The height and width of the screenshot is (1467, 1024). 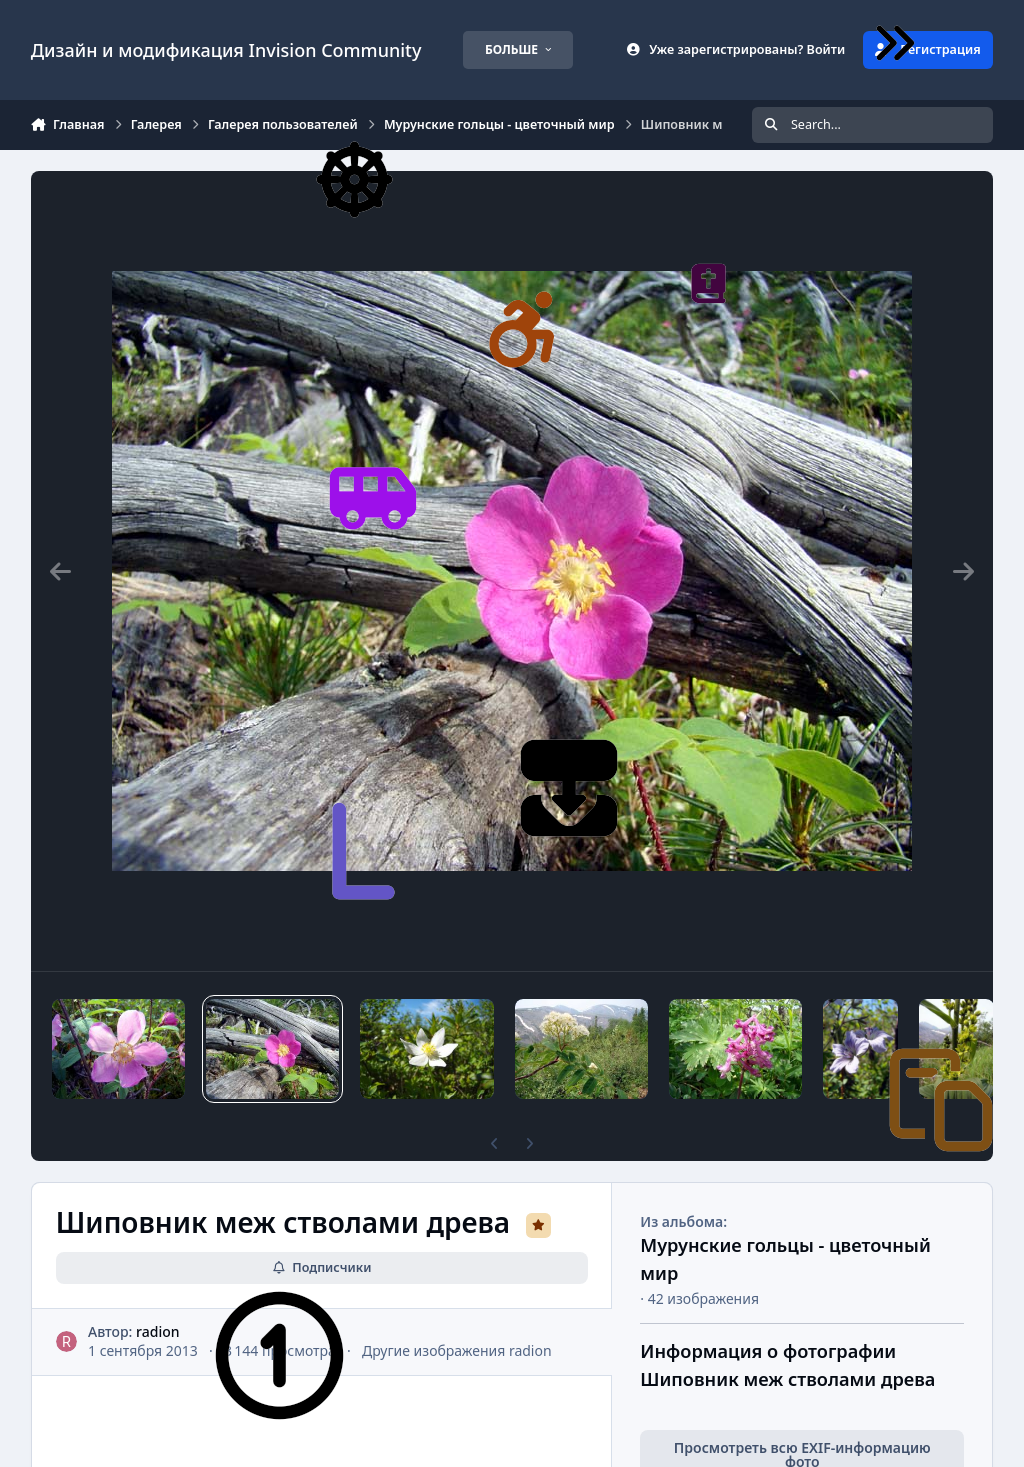 I want to click on navigate to buddhism or dharma-related content, so click(x=354, y=179).